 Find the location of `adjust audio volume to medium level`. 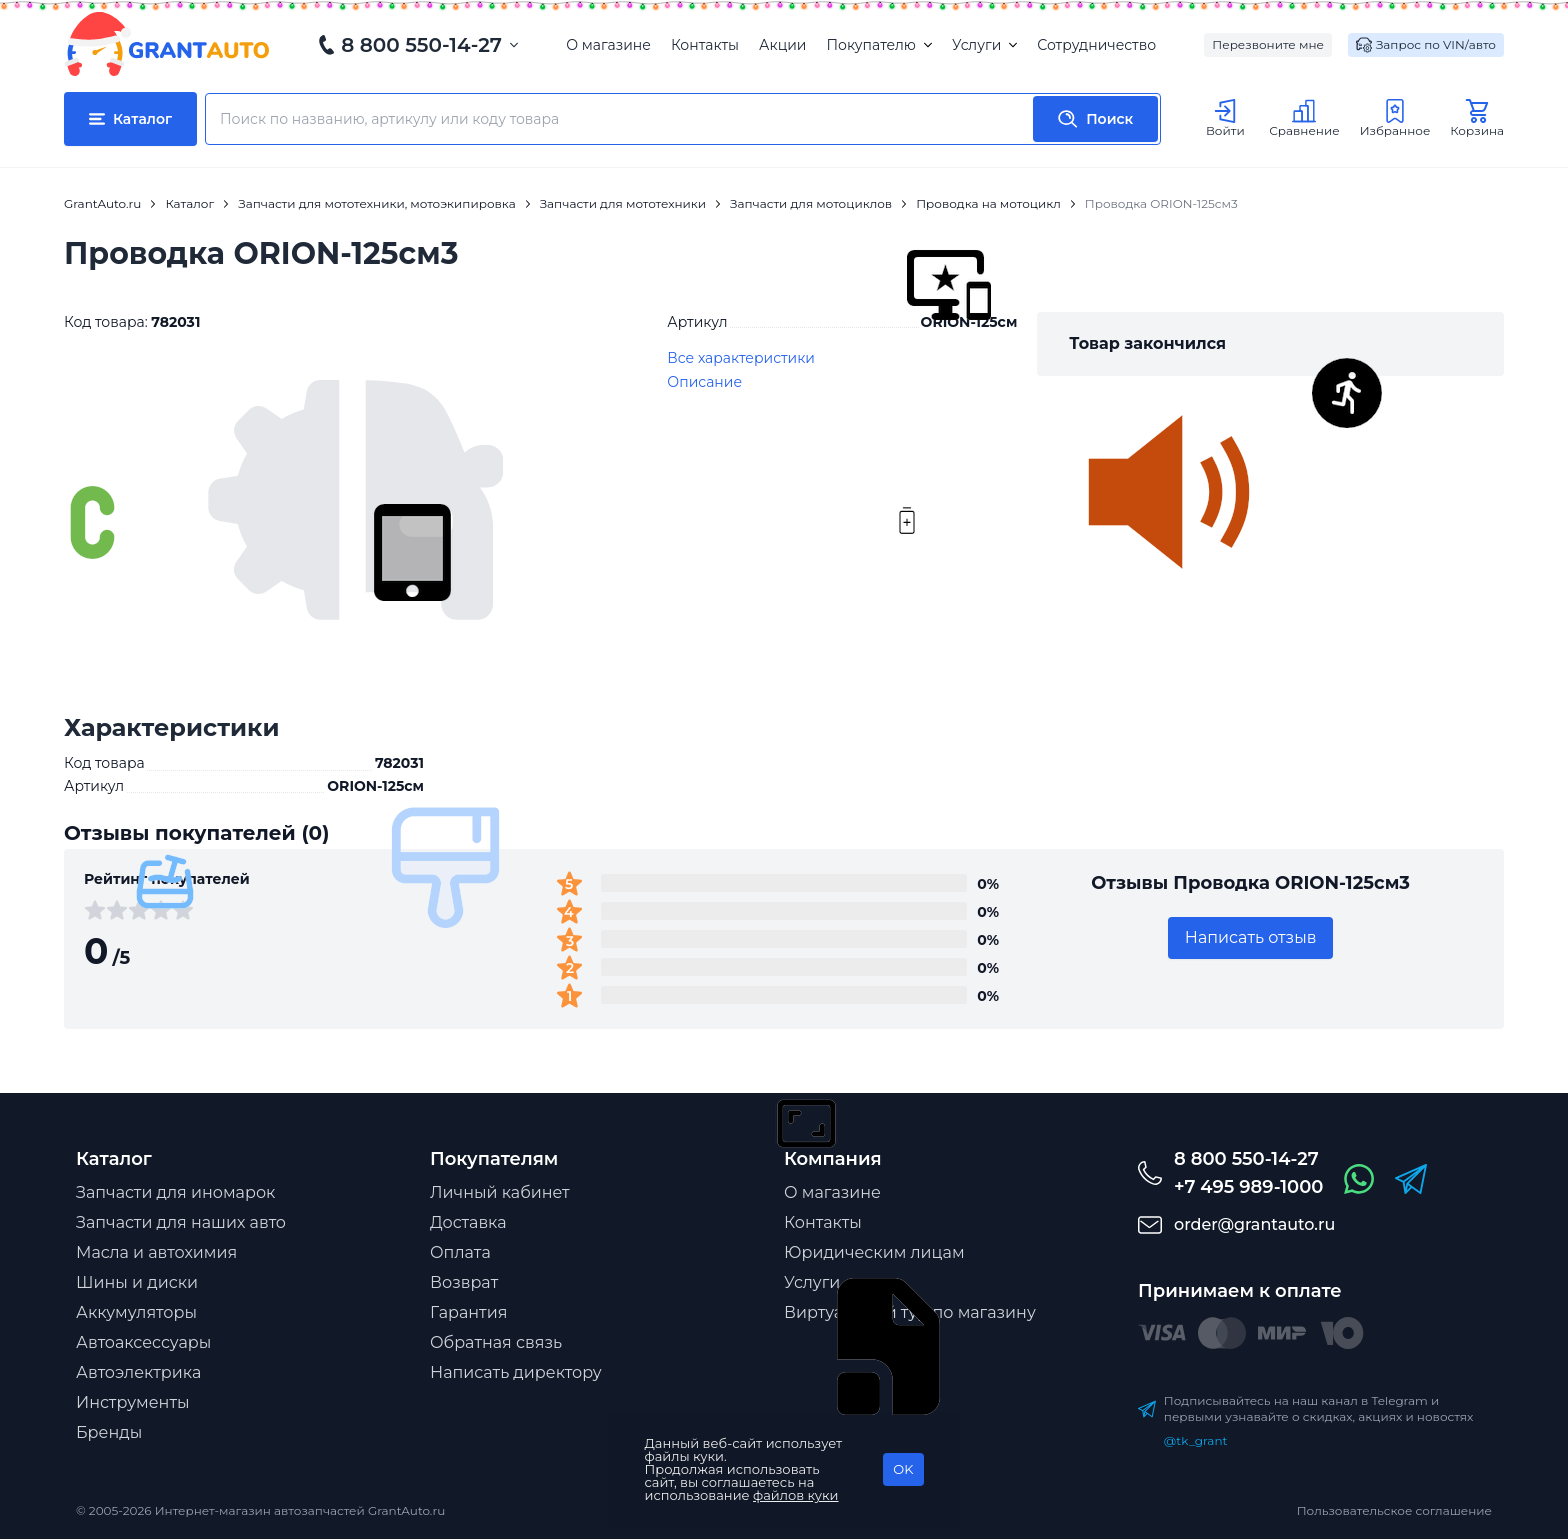

adjust audio volume to medium level is located at coordinates (1169, 492).